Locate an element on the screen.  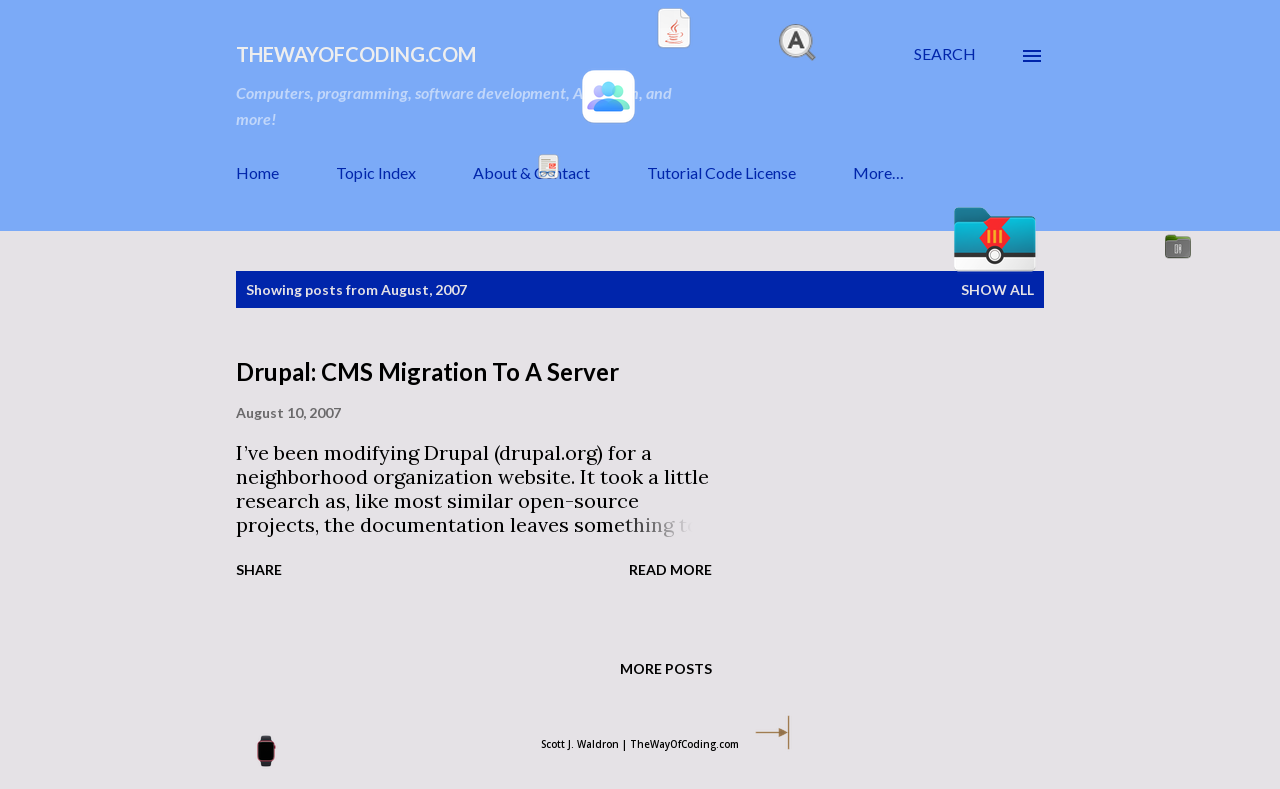
go to the last item or page is located at coordinates (772, 732).